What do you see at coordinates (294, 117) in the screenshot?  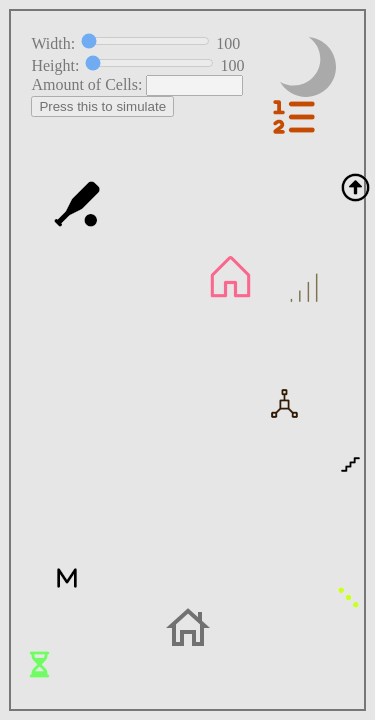 I see `create a numbered list` at bounding box center [294, 117].